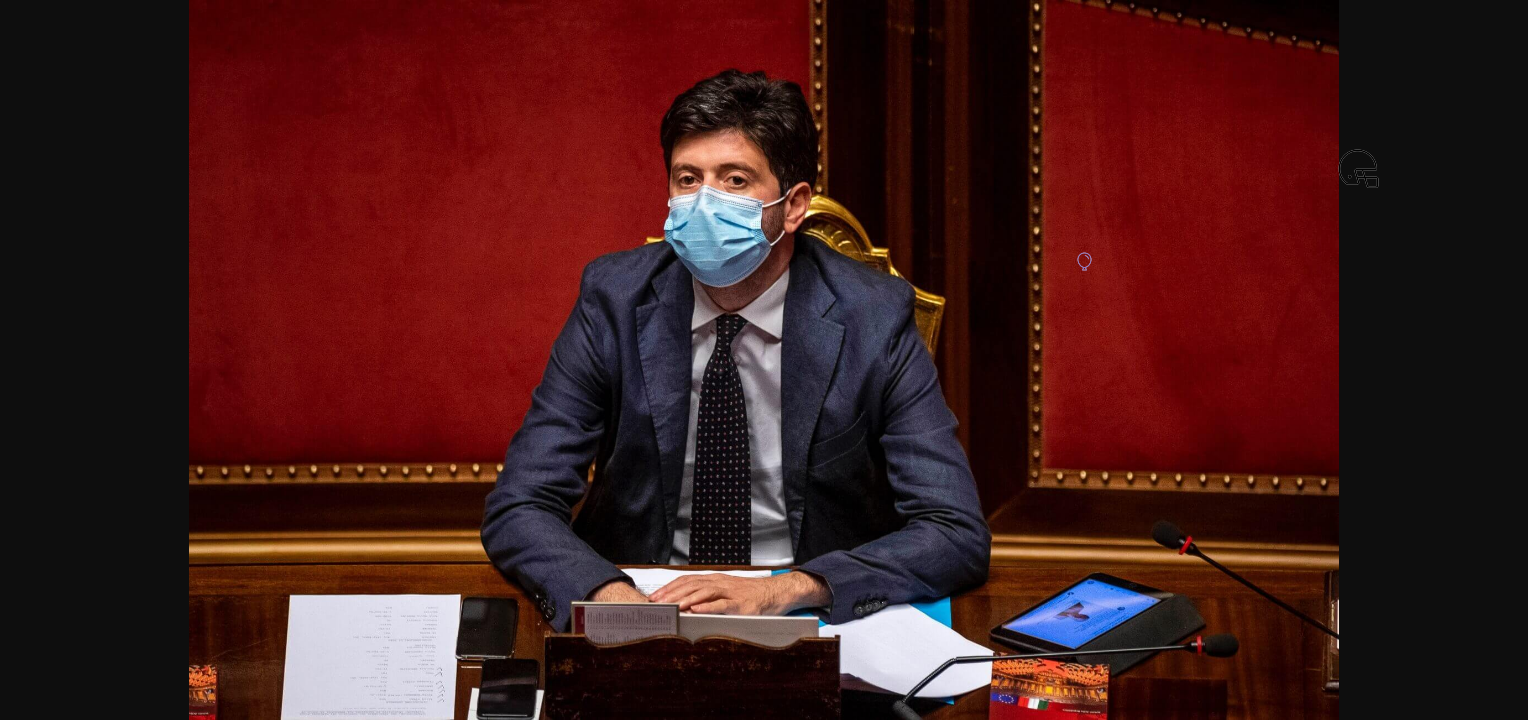 The height and width of the screenshot is (720, 1528). Describe the element at coordinates (1358, 169) in the screenshot. I see `access football or sports content` at that location.